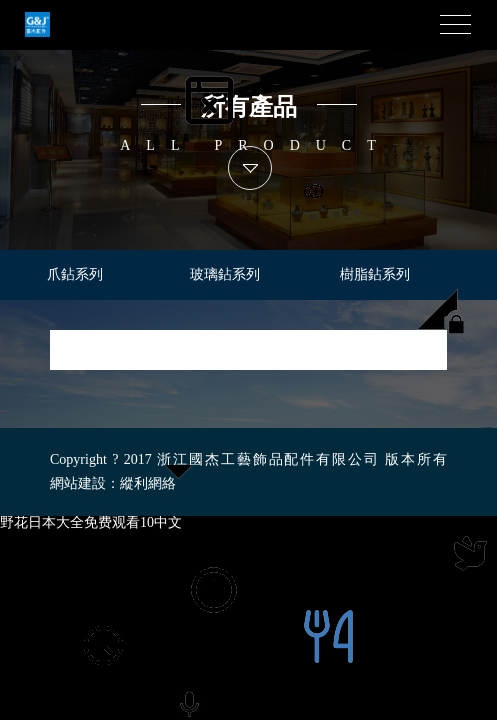 The image size is (497, 720). What do you see at coordinates (103, 645) in the screenshot?
I see `indicates history tracking is disabled` at bounding box center [103, 645].